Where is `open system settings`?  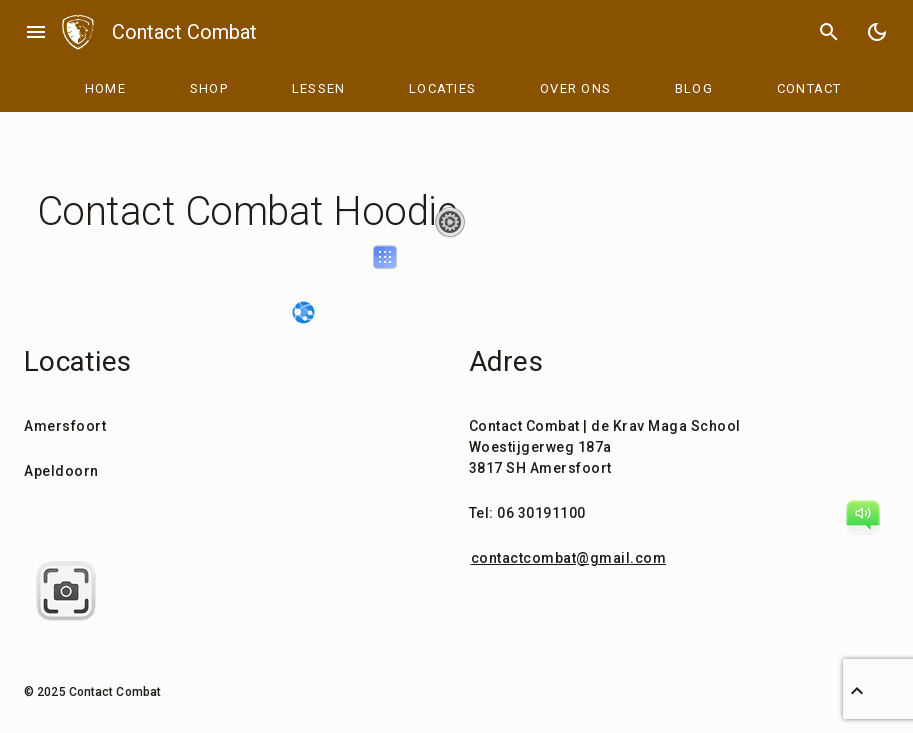
open system settings is located at coordinates (450, 222).